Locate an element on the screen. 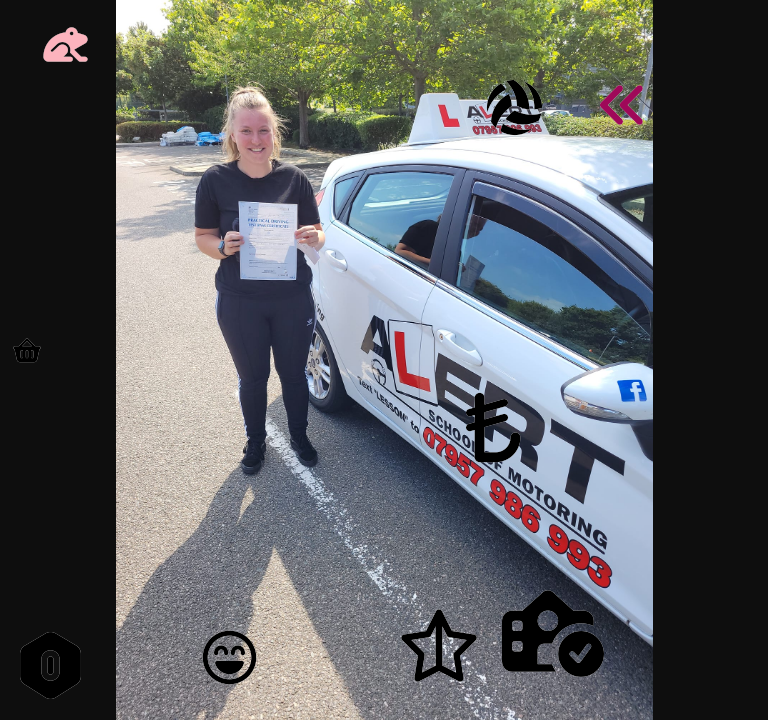 The image size is (768, 720). indicates zero items or empty count is located at coordinates (50, 665).